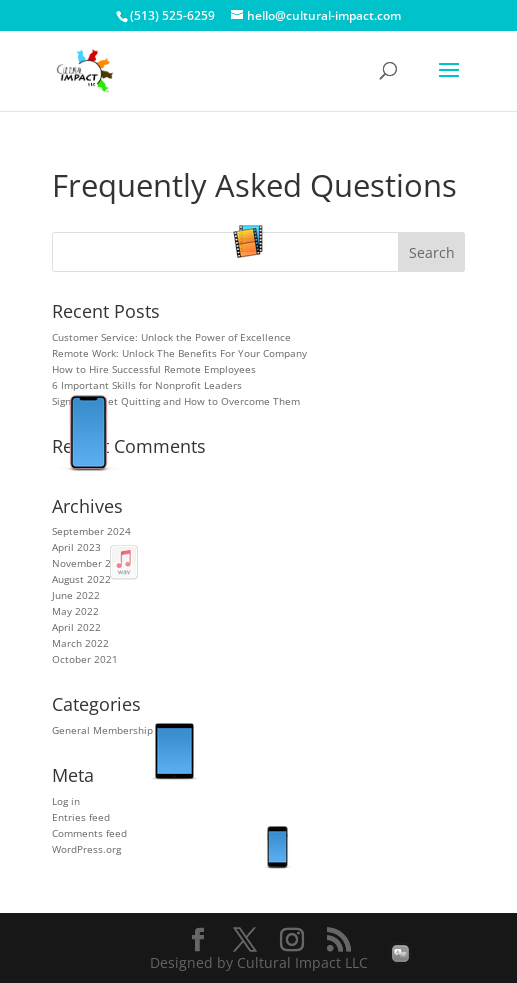 This screenshot has width=517, height=983. I want to click on open iMovie library, so click(248, 242).